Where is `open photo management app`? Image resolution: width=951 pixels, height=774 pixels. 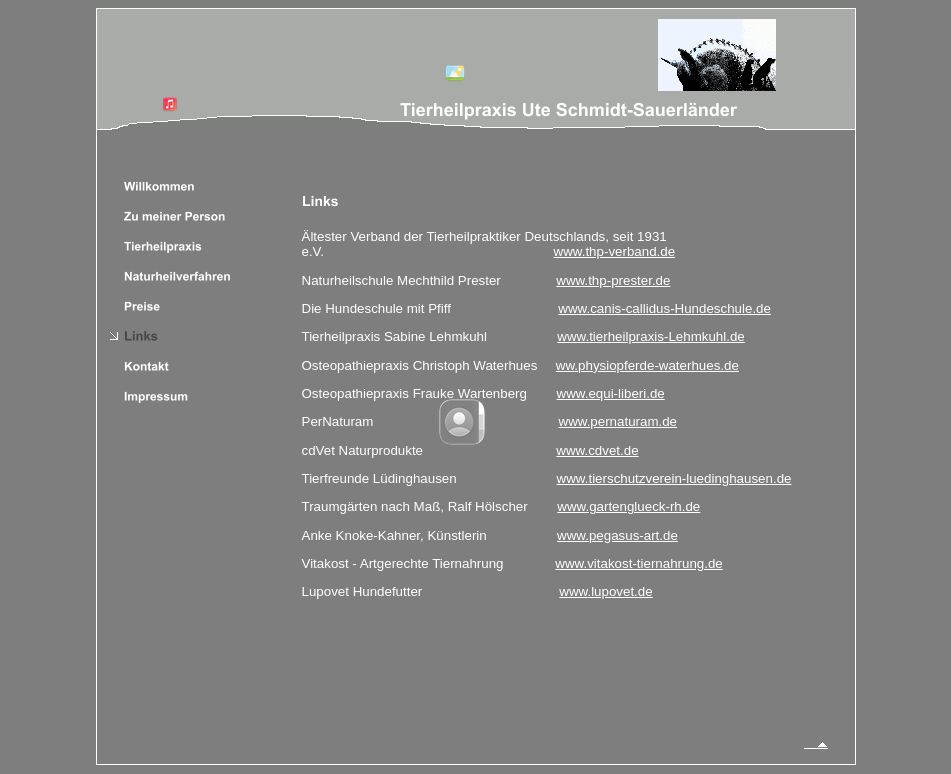 open photo management app is located at coordinates (455, 73).